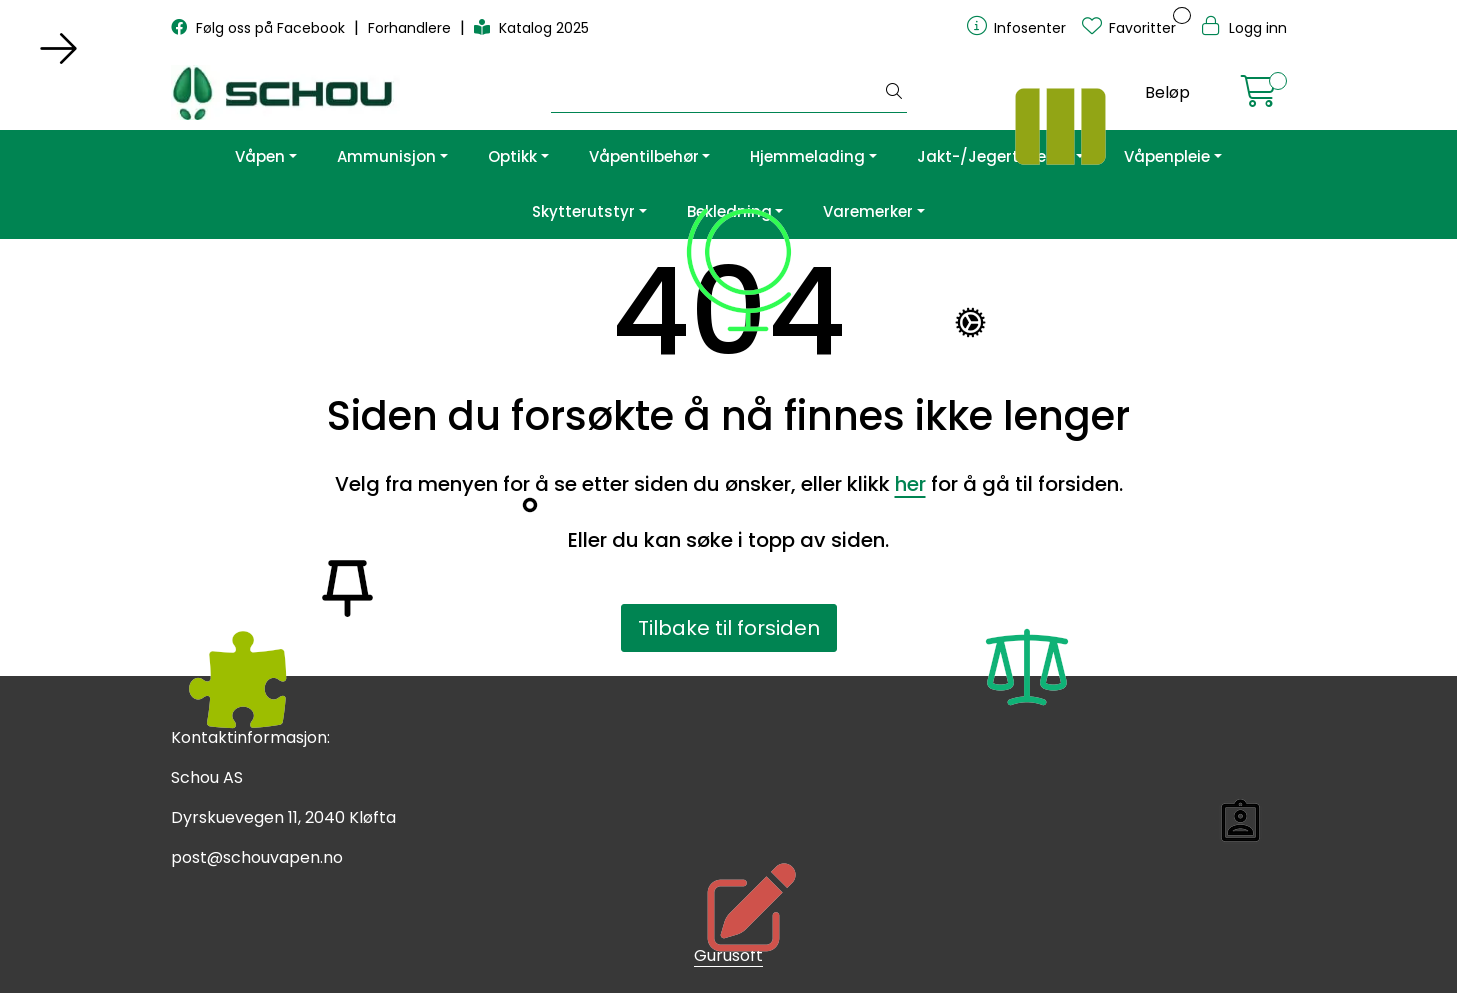  Describe the element at coordinates (58, 48) in the screenshot. I see `navigate to the next item or page` at that location.